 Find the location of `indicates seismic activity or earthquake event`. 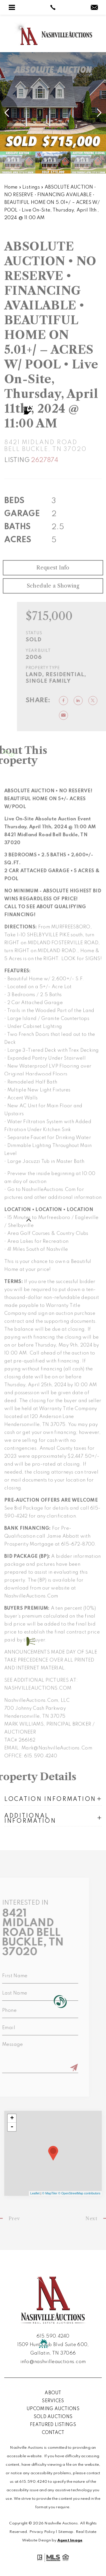

indicates seismic activity or earthquake event is located at coordinates (44, 2343).